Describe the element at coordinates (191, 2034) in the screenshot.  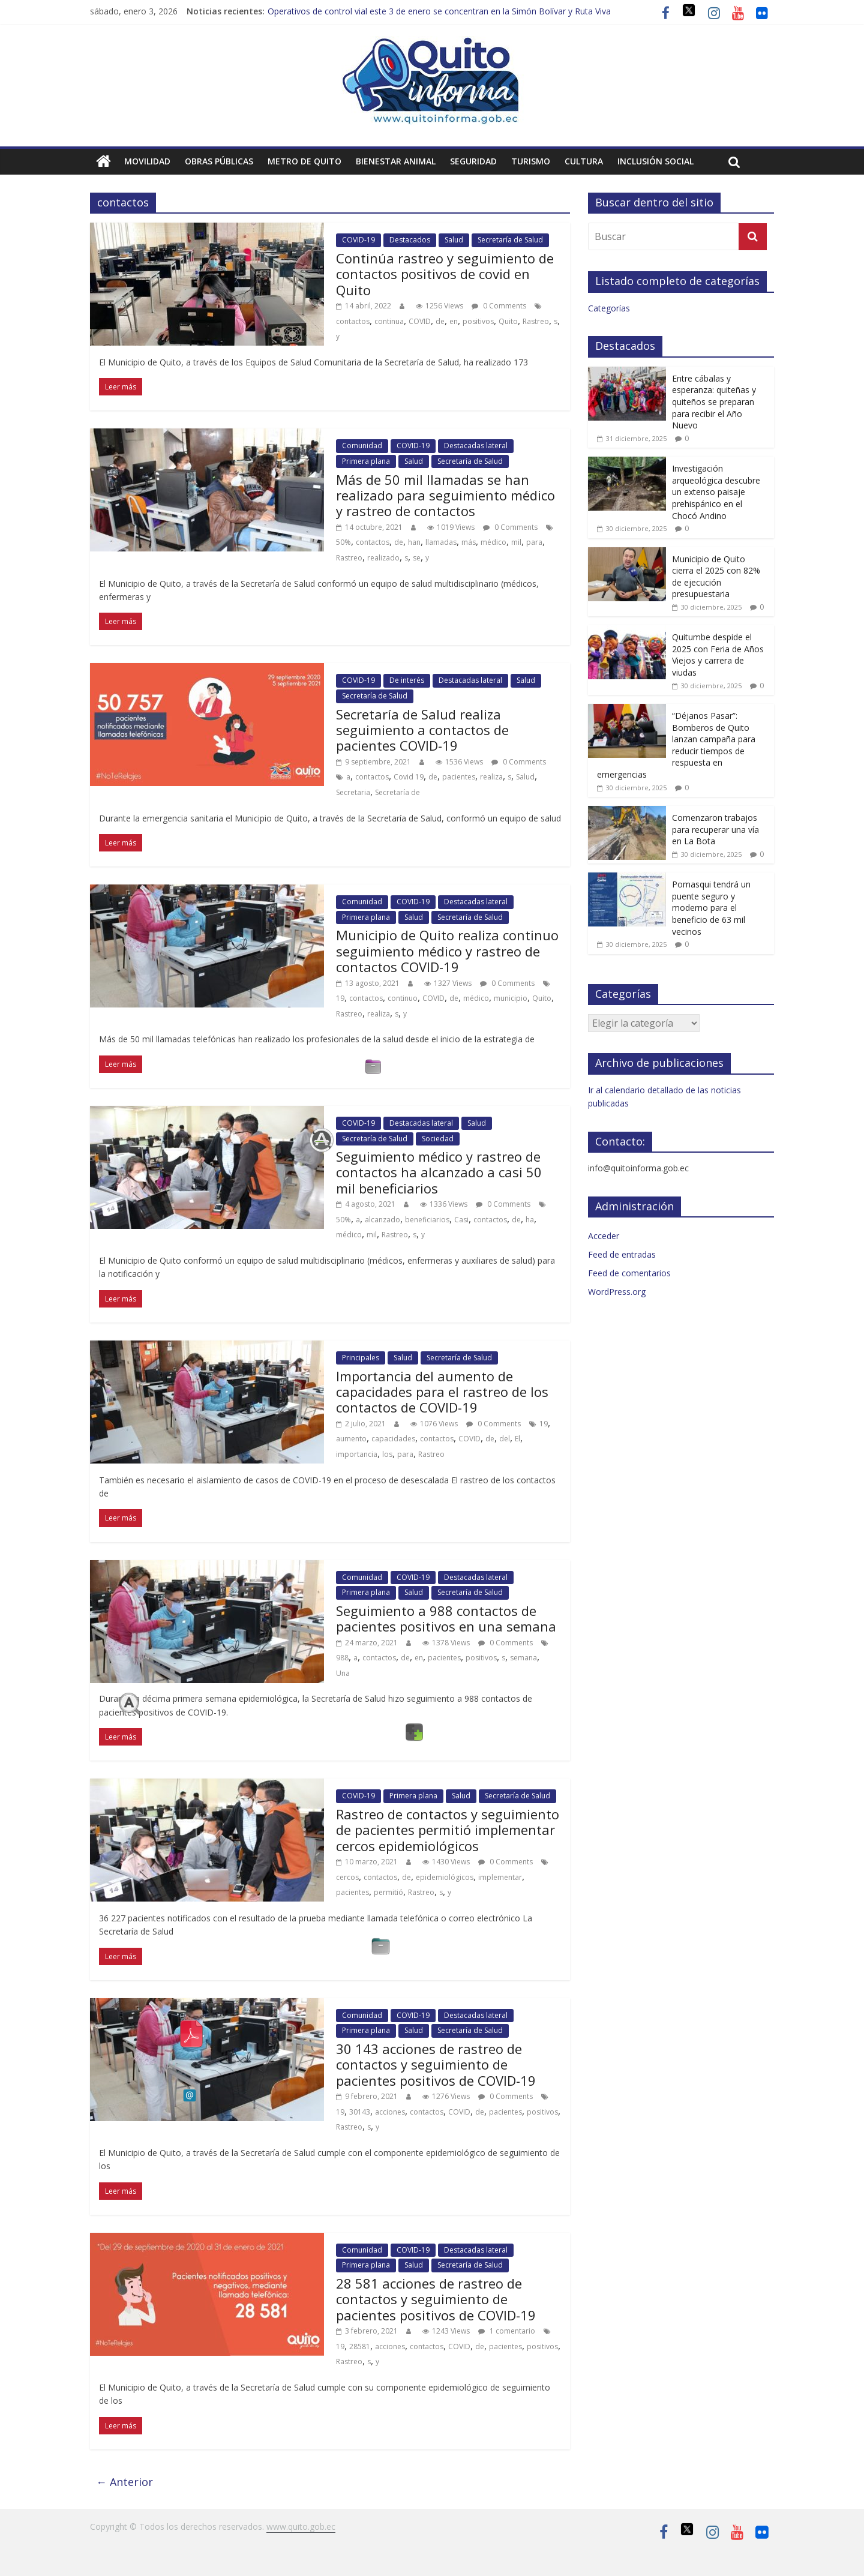
I see `open a PDF document` at that location.